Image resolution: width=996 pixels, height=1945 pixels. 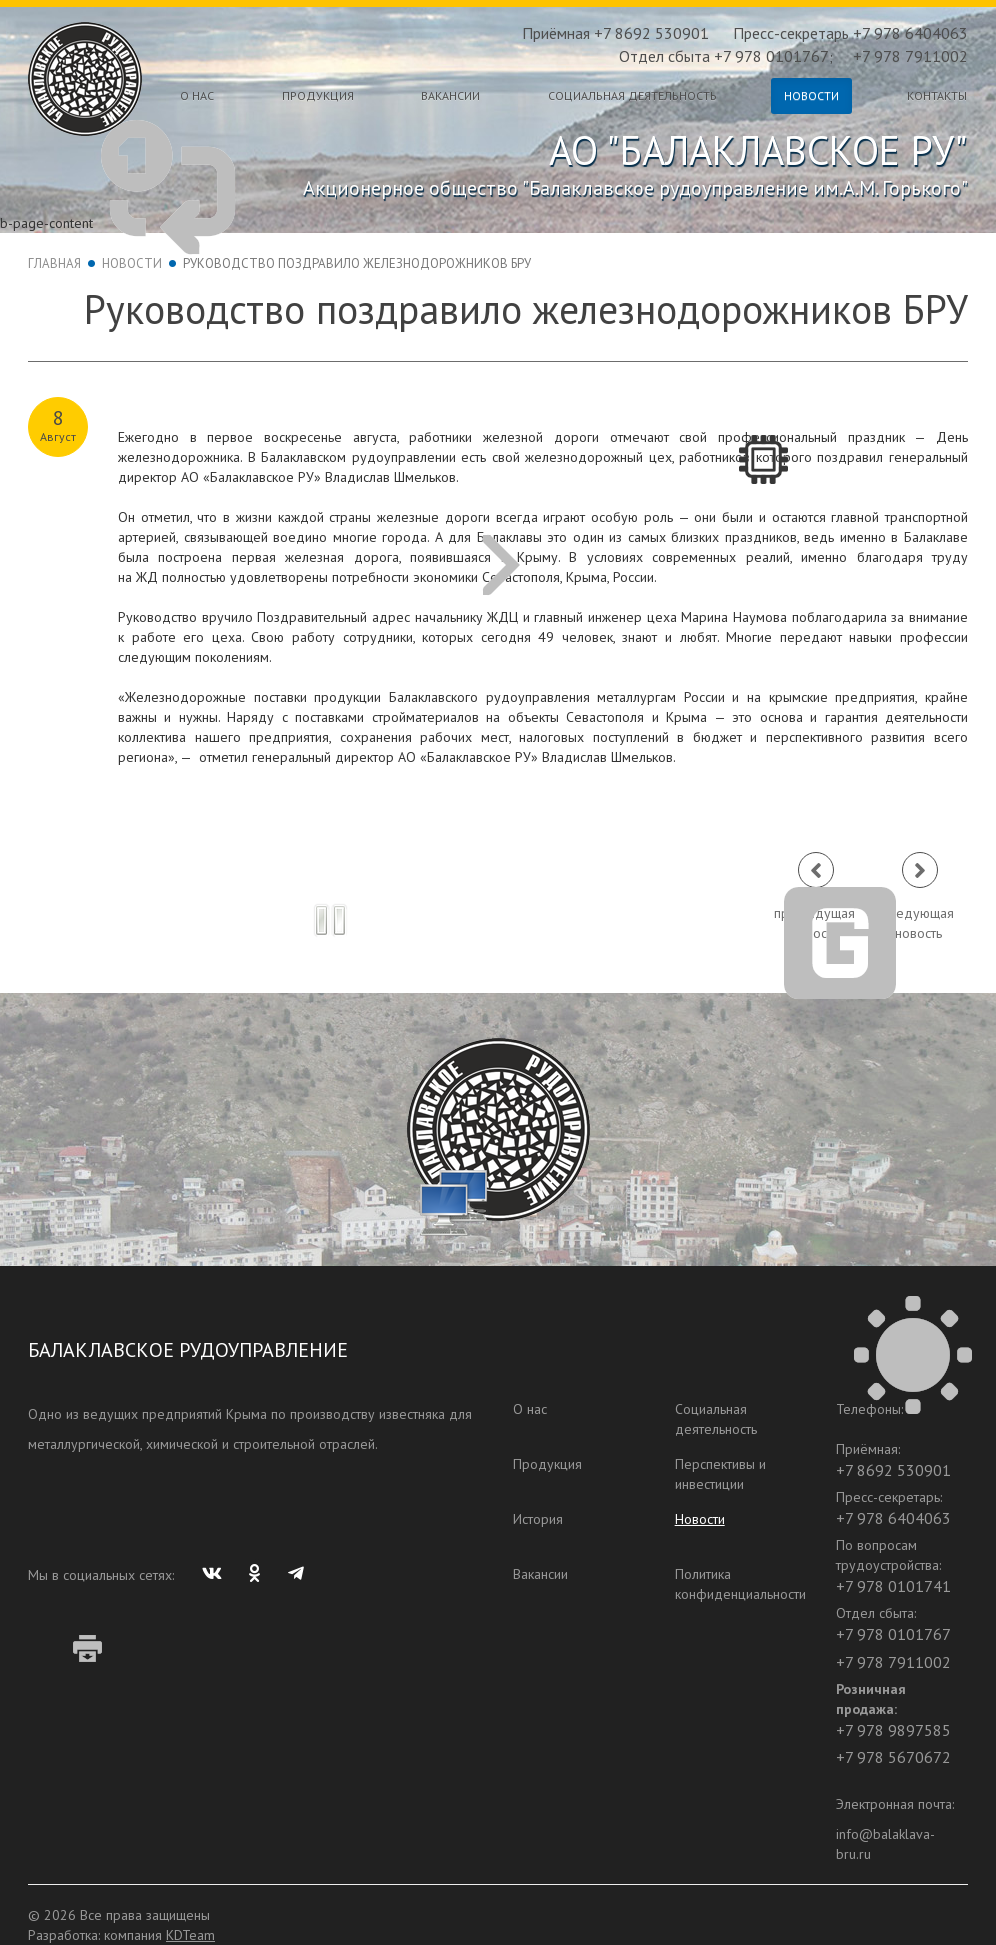 I want to click on repeat current song in playlist, so click(x=172, y=191).